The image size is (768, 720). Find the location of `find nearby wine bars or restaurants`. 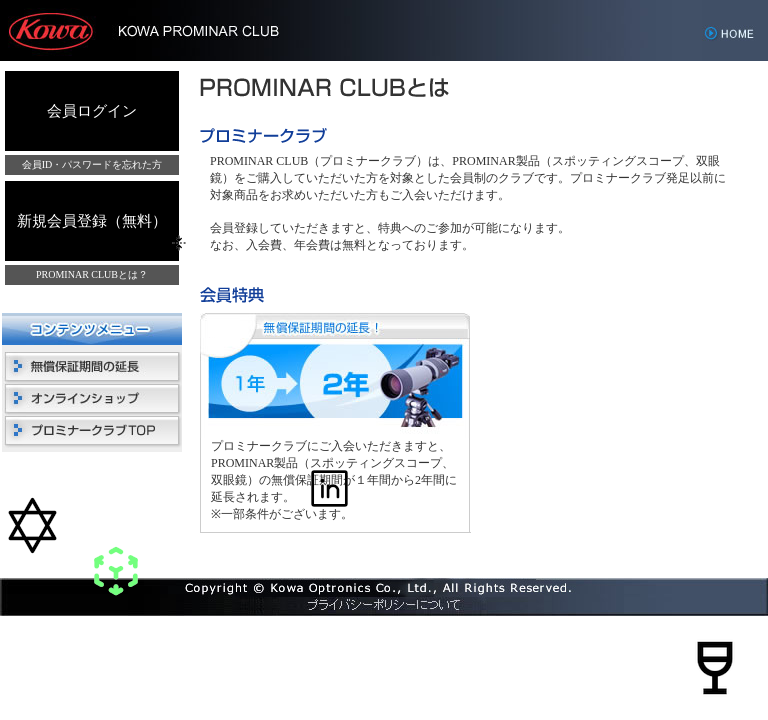

find nearby wine bars or restaurants is located at coordinates (715, 668).